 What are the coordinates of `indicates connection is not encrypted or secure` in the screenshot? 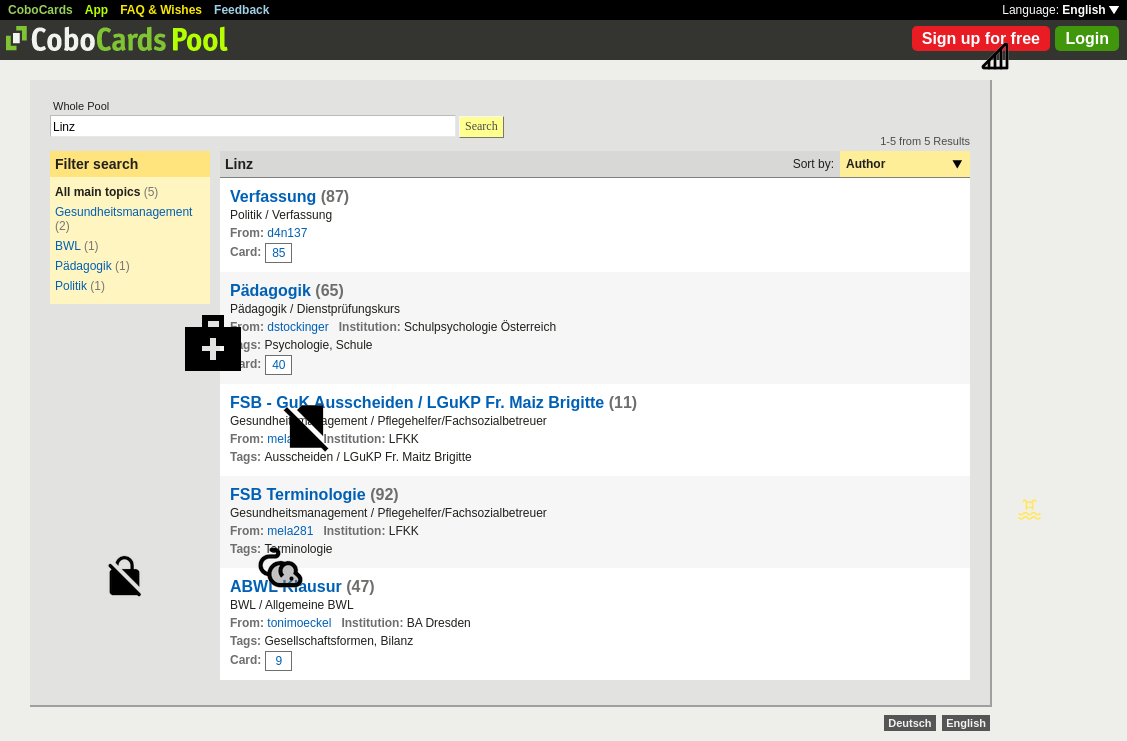 It's located at (124, 576).